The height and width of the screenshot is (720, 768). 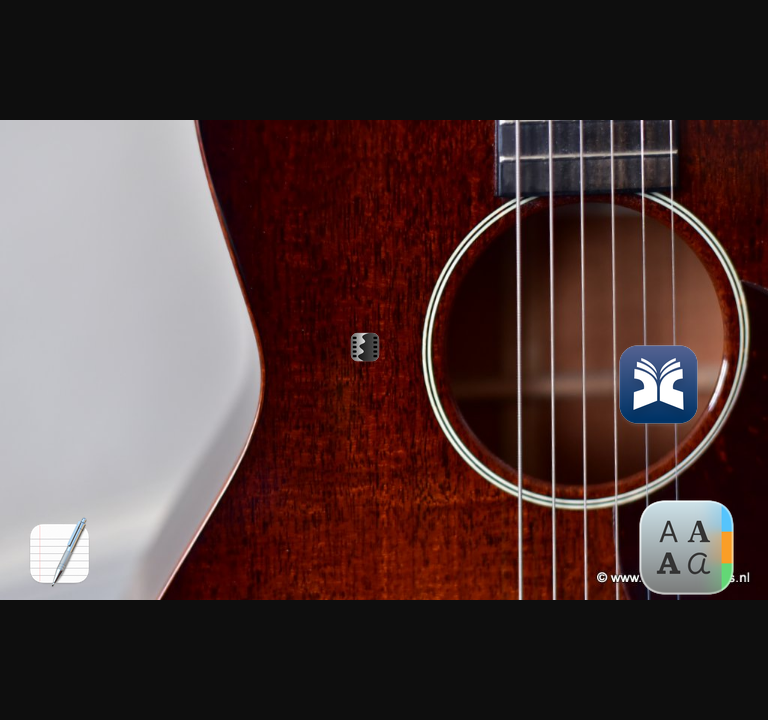 I want to click on open JabRef reference manager, so click(x=658, y=384).